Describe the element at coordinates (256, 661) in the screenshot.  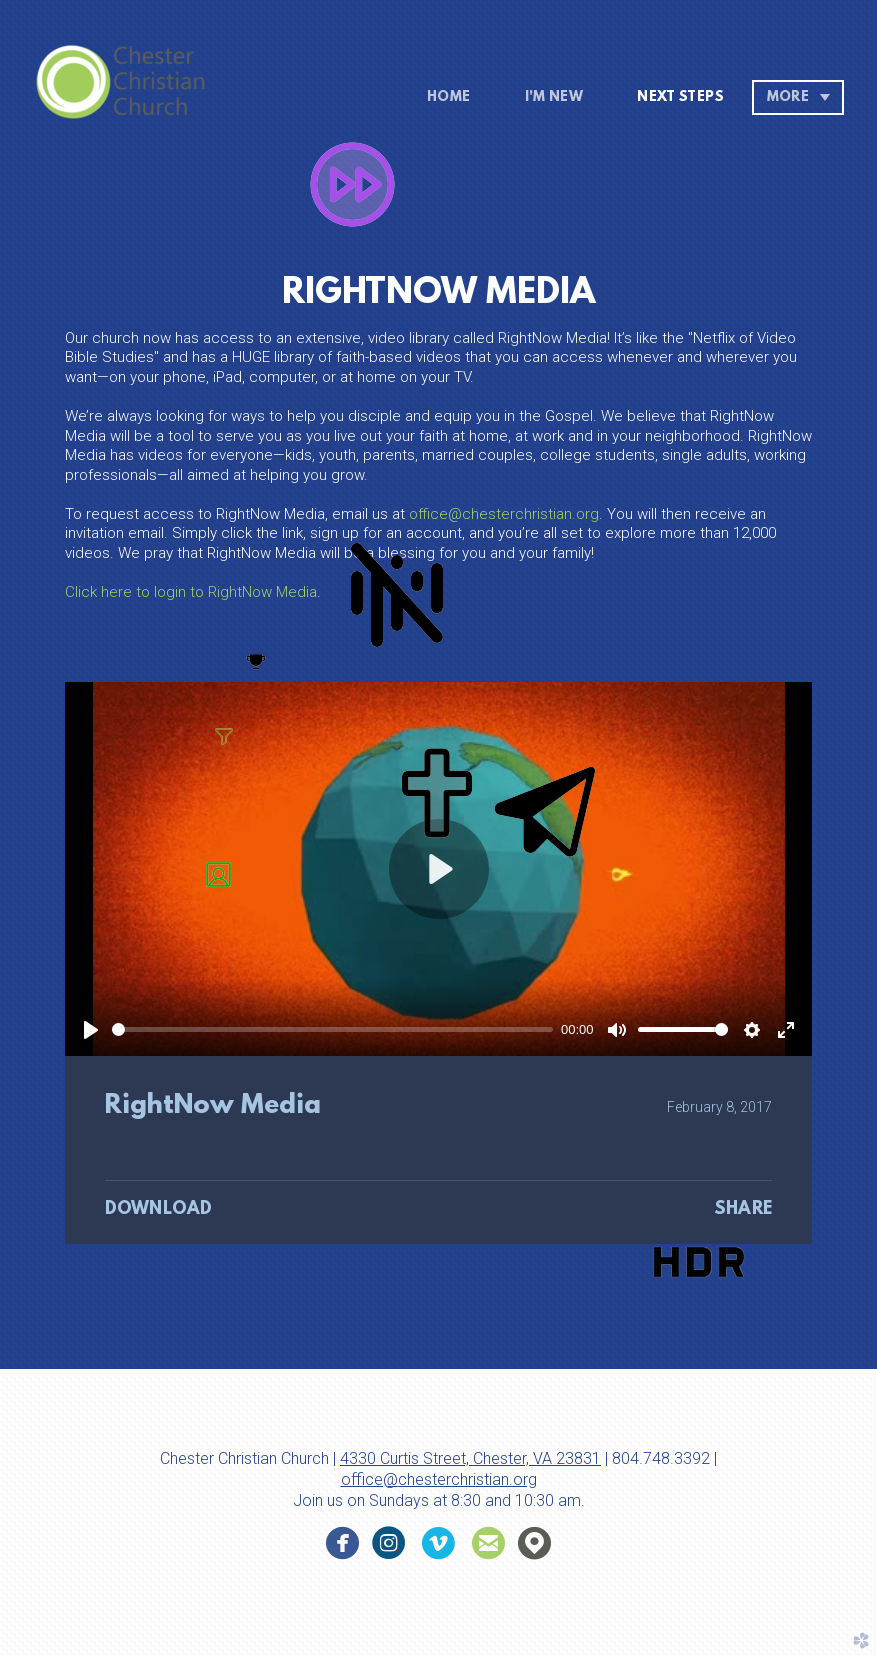
I see `view achievements or awards` at that location.